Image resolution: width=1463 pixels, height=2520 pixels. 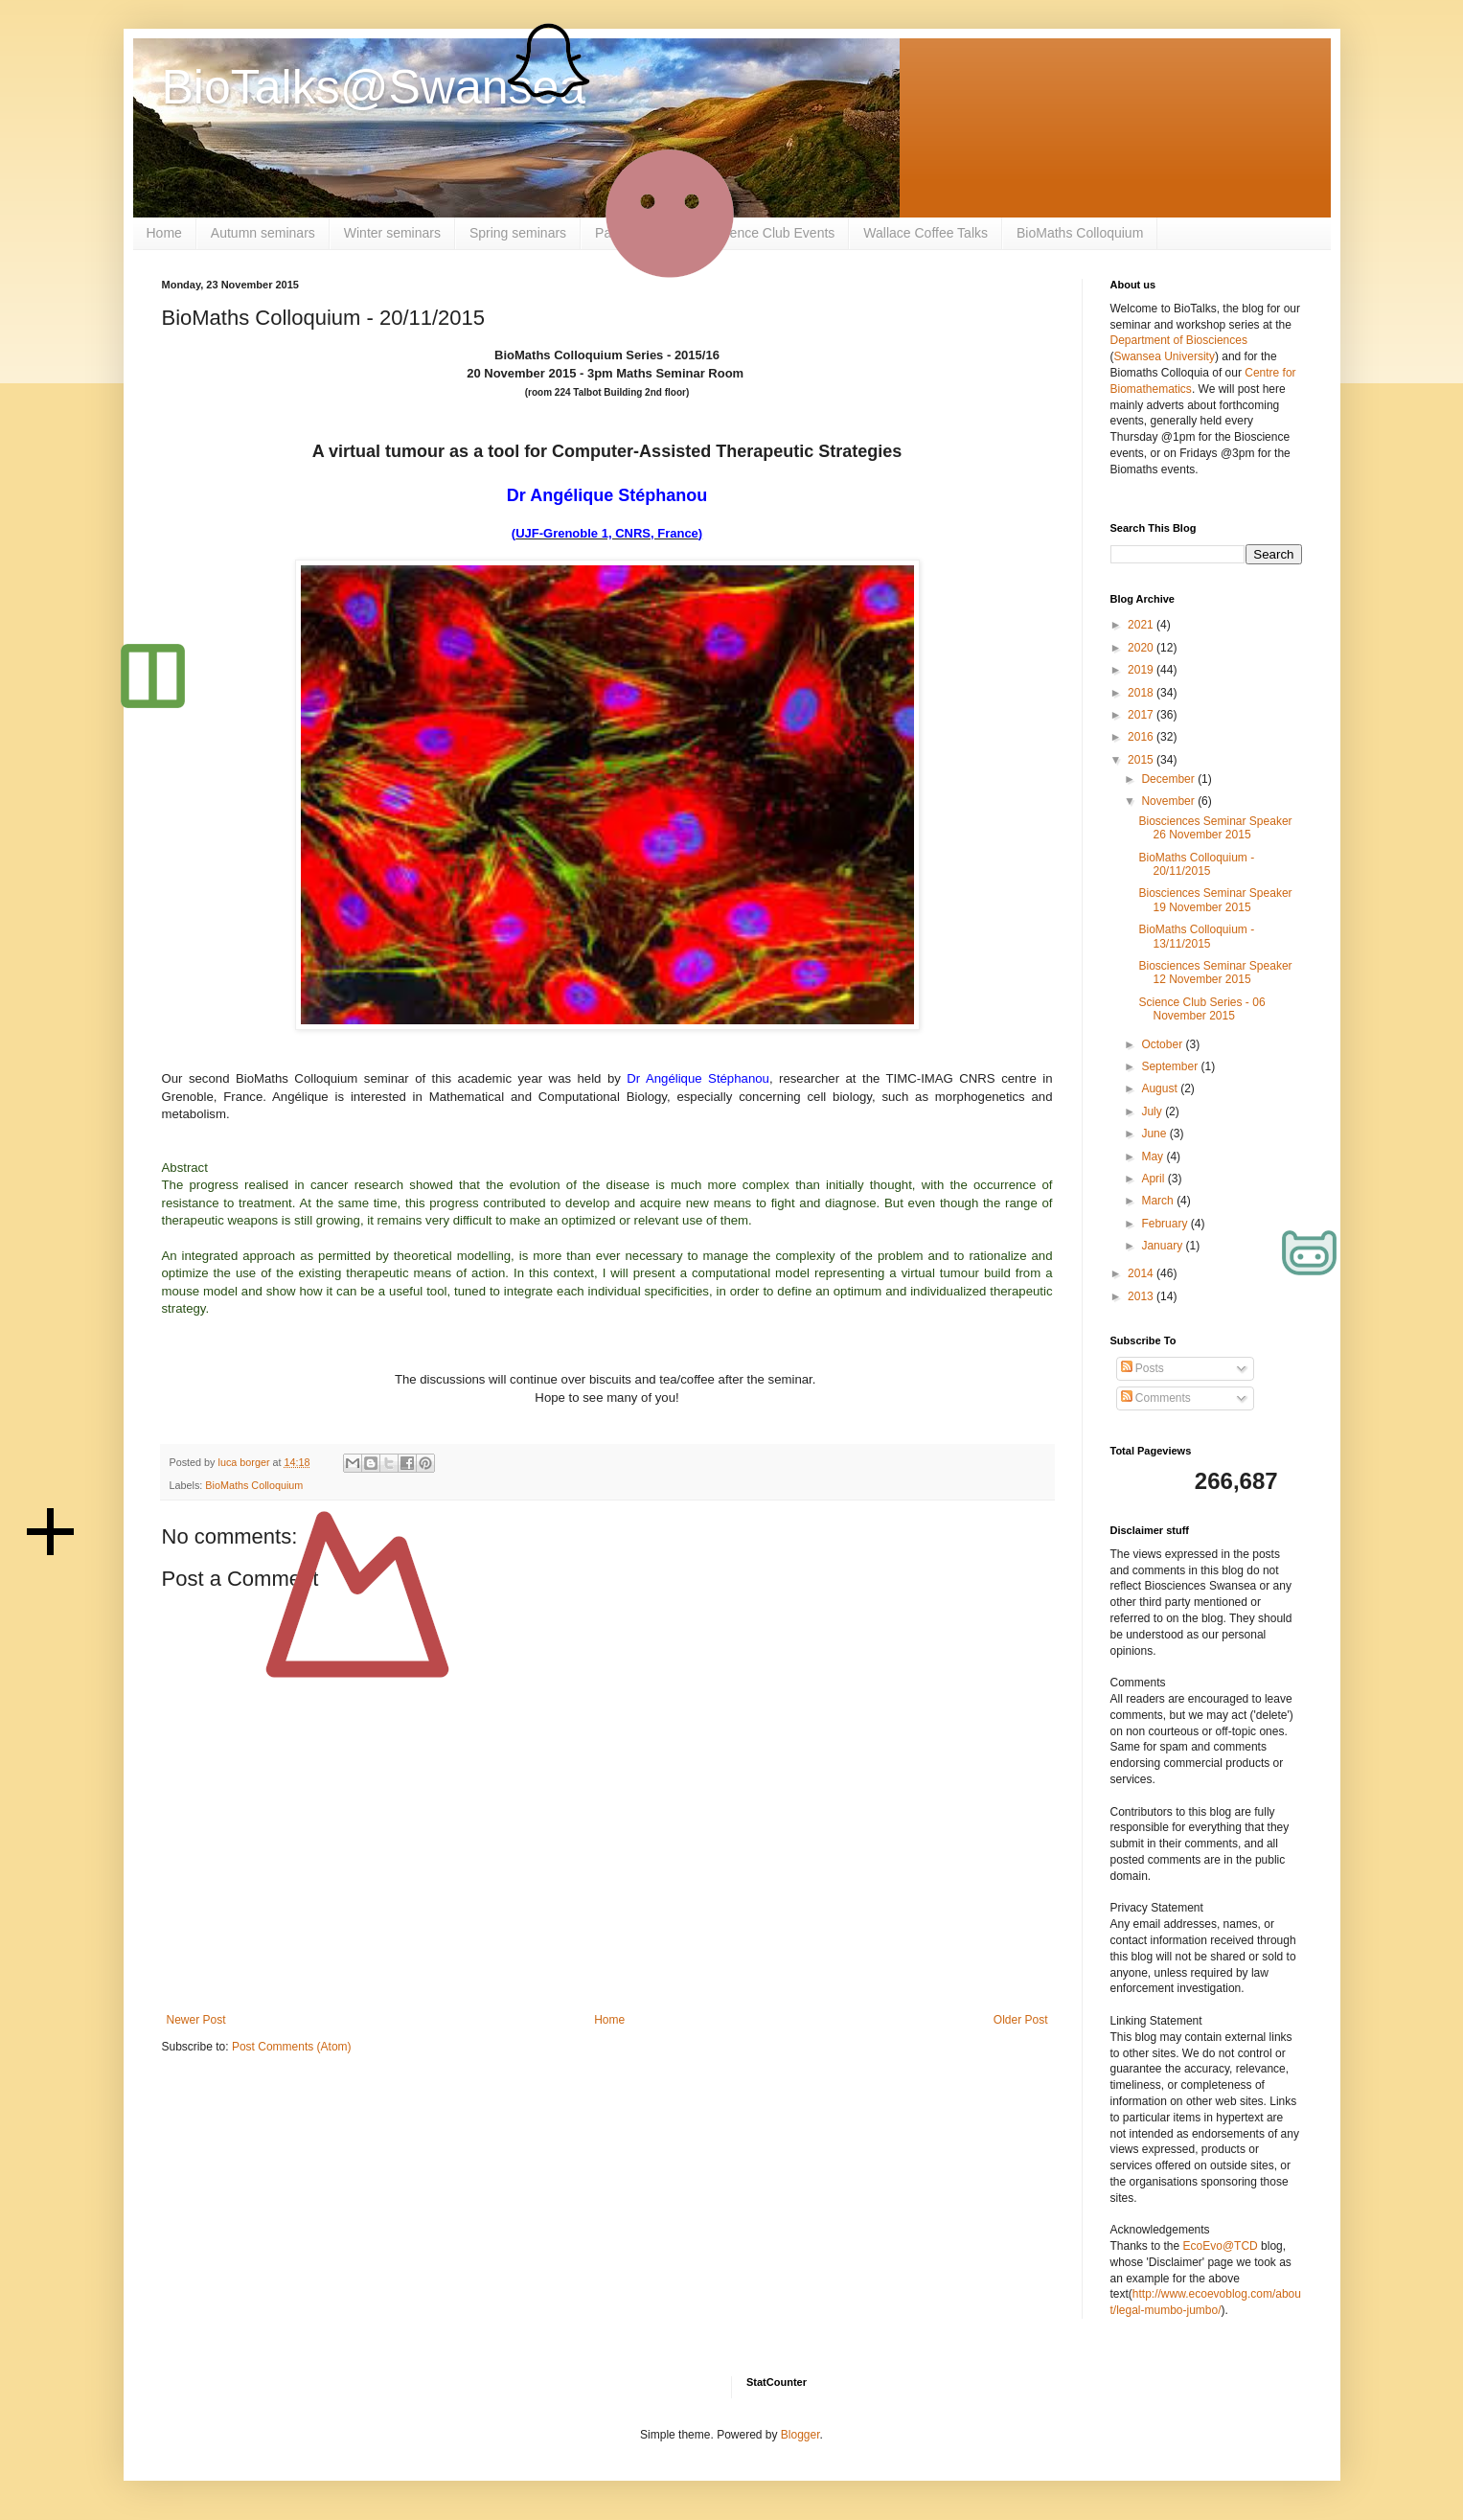 What do you see at coordinates (548, 61) in the screenshot?
I see `open snapchat app` at bounding box center [548, 61].